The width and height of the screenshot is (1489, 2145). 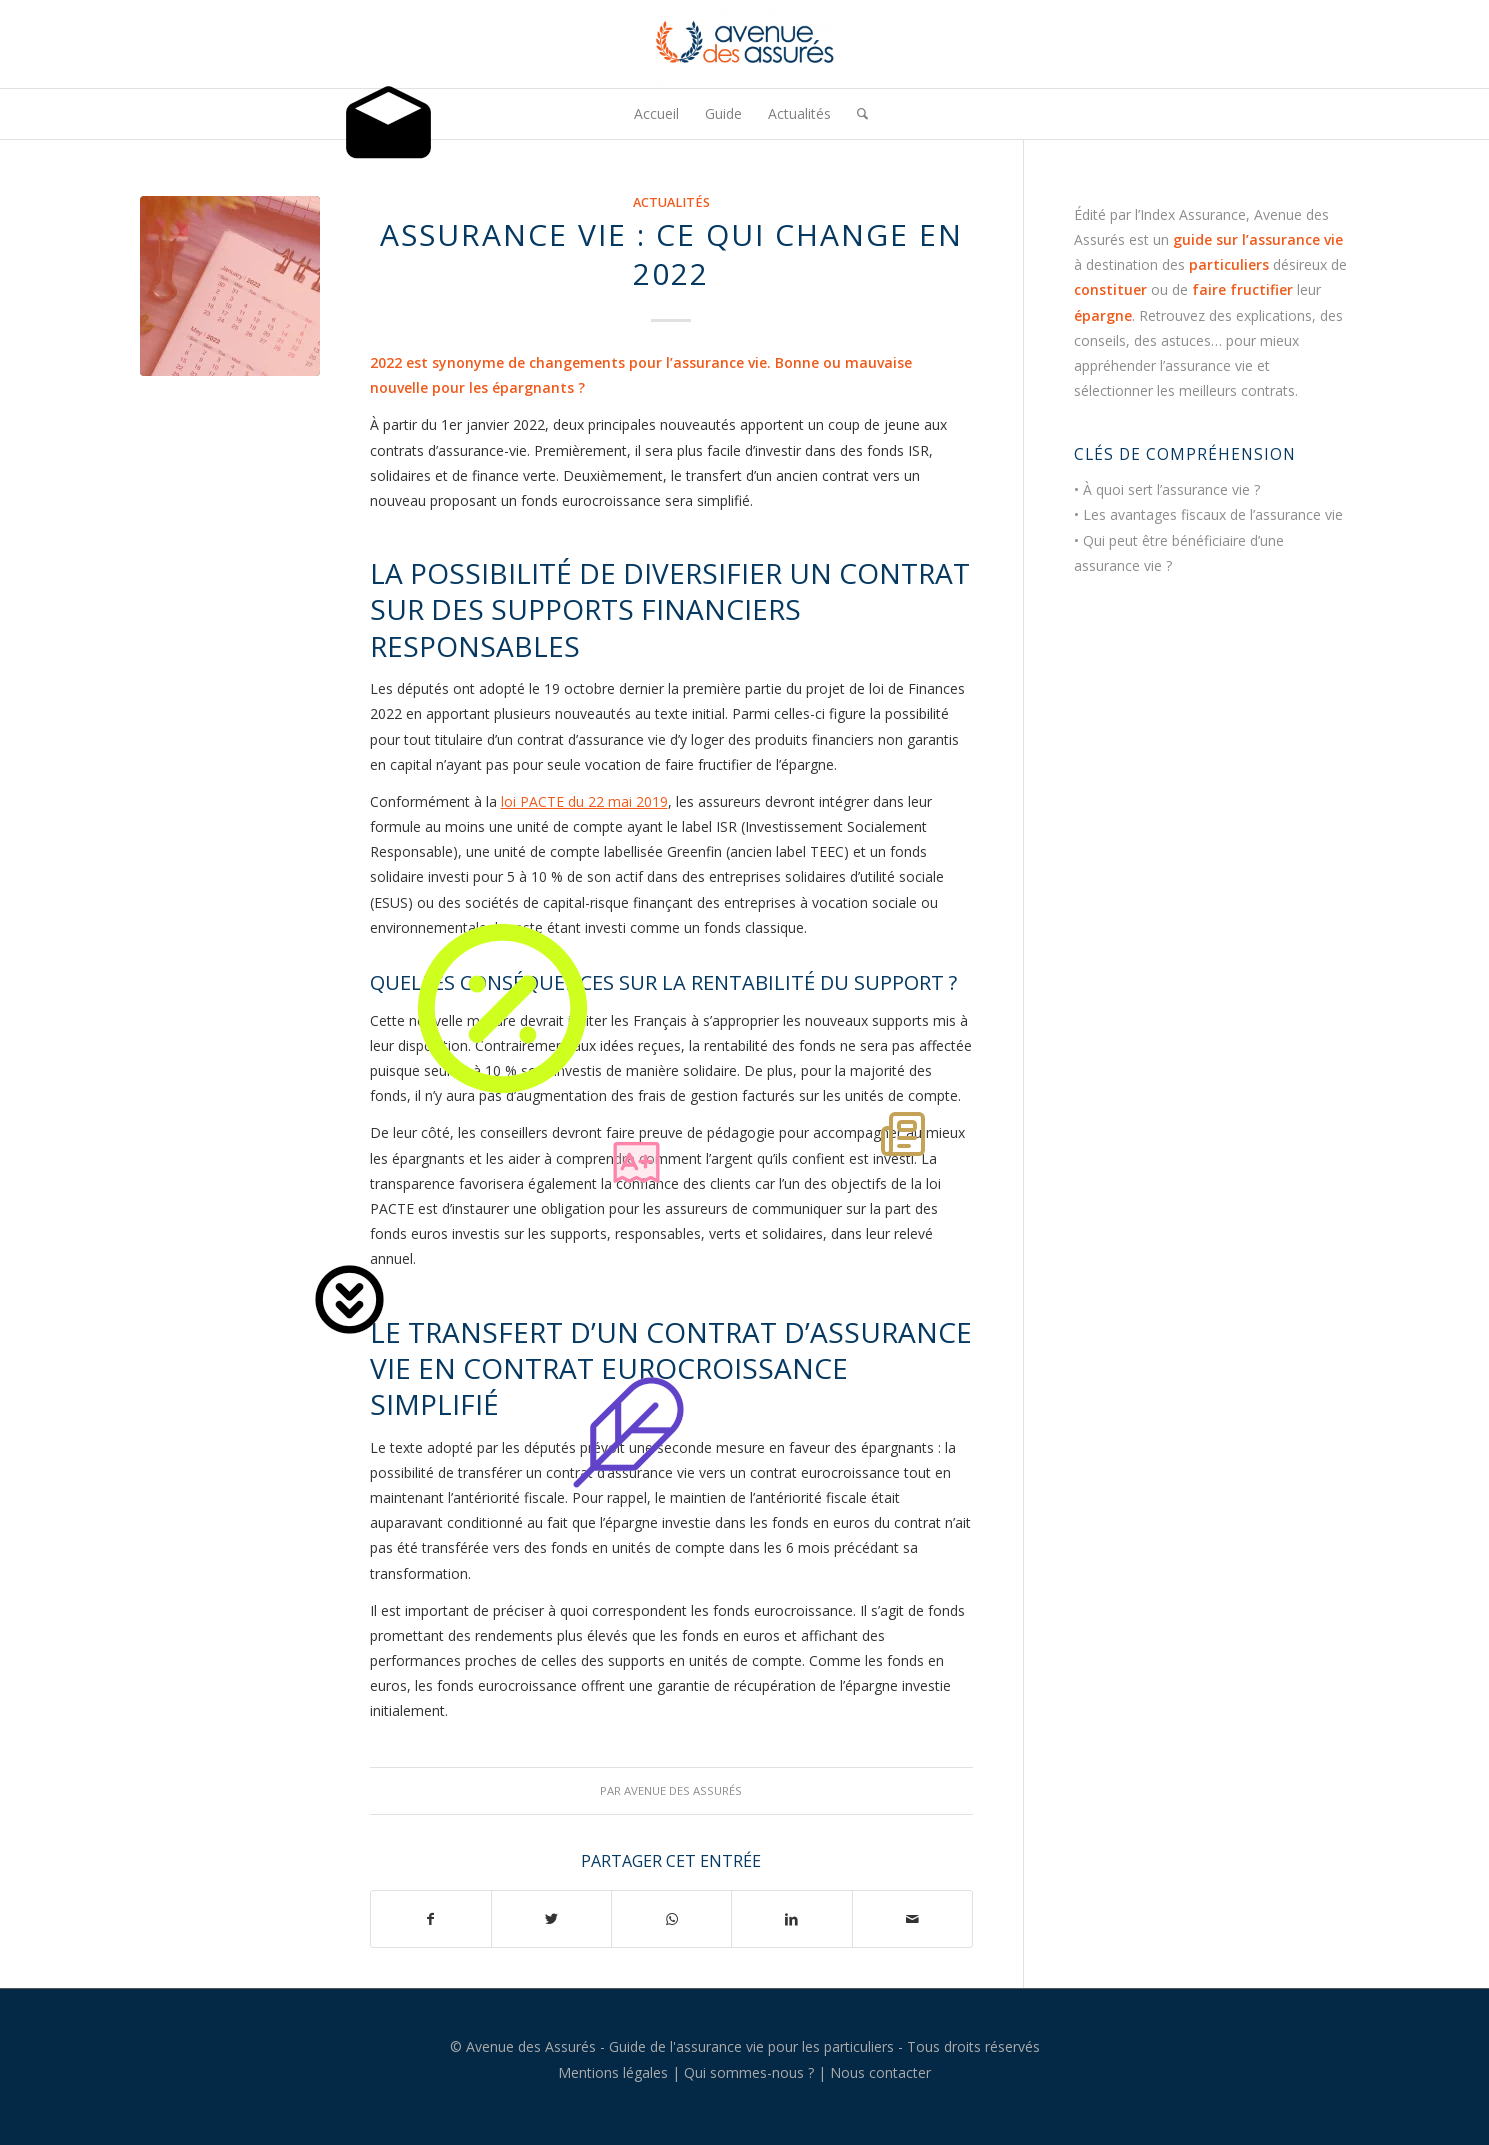 What do you see at coordinates (636, 1161) in the screenshot?
I see `view exam results or grades` at bounding box center [636, 1161].